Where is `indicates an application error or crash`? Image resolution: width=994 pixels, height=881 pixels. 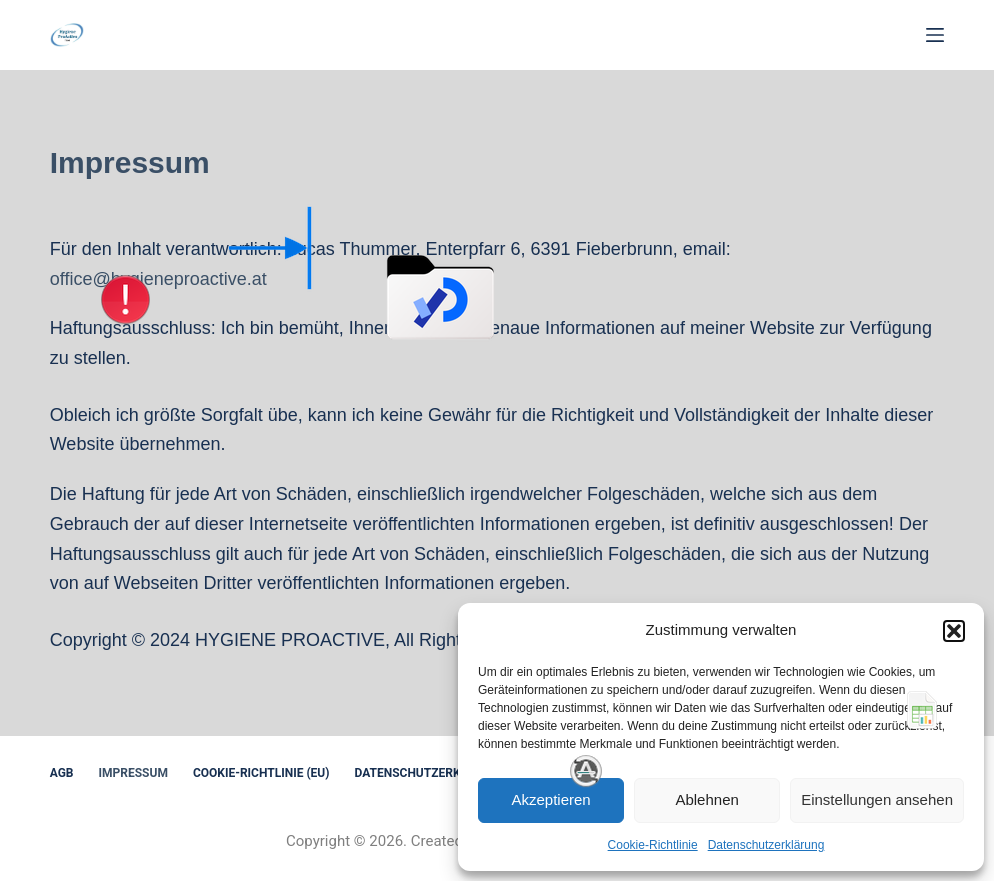 indicates an application error or crash is located at coordinates (125, 299).